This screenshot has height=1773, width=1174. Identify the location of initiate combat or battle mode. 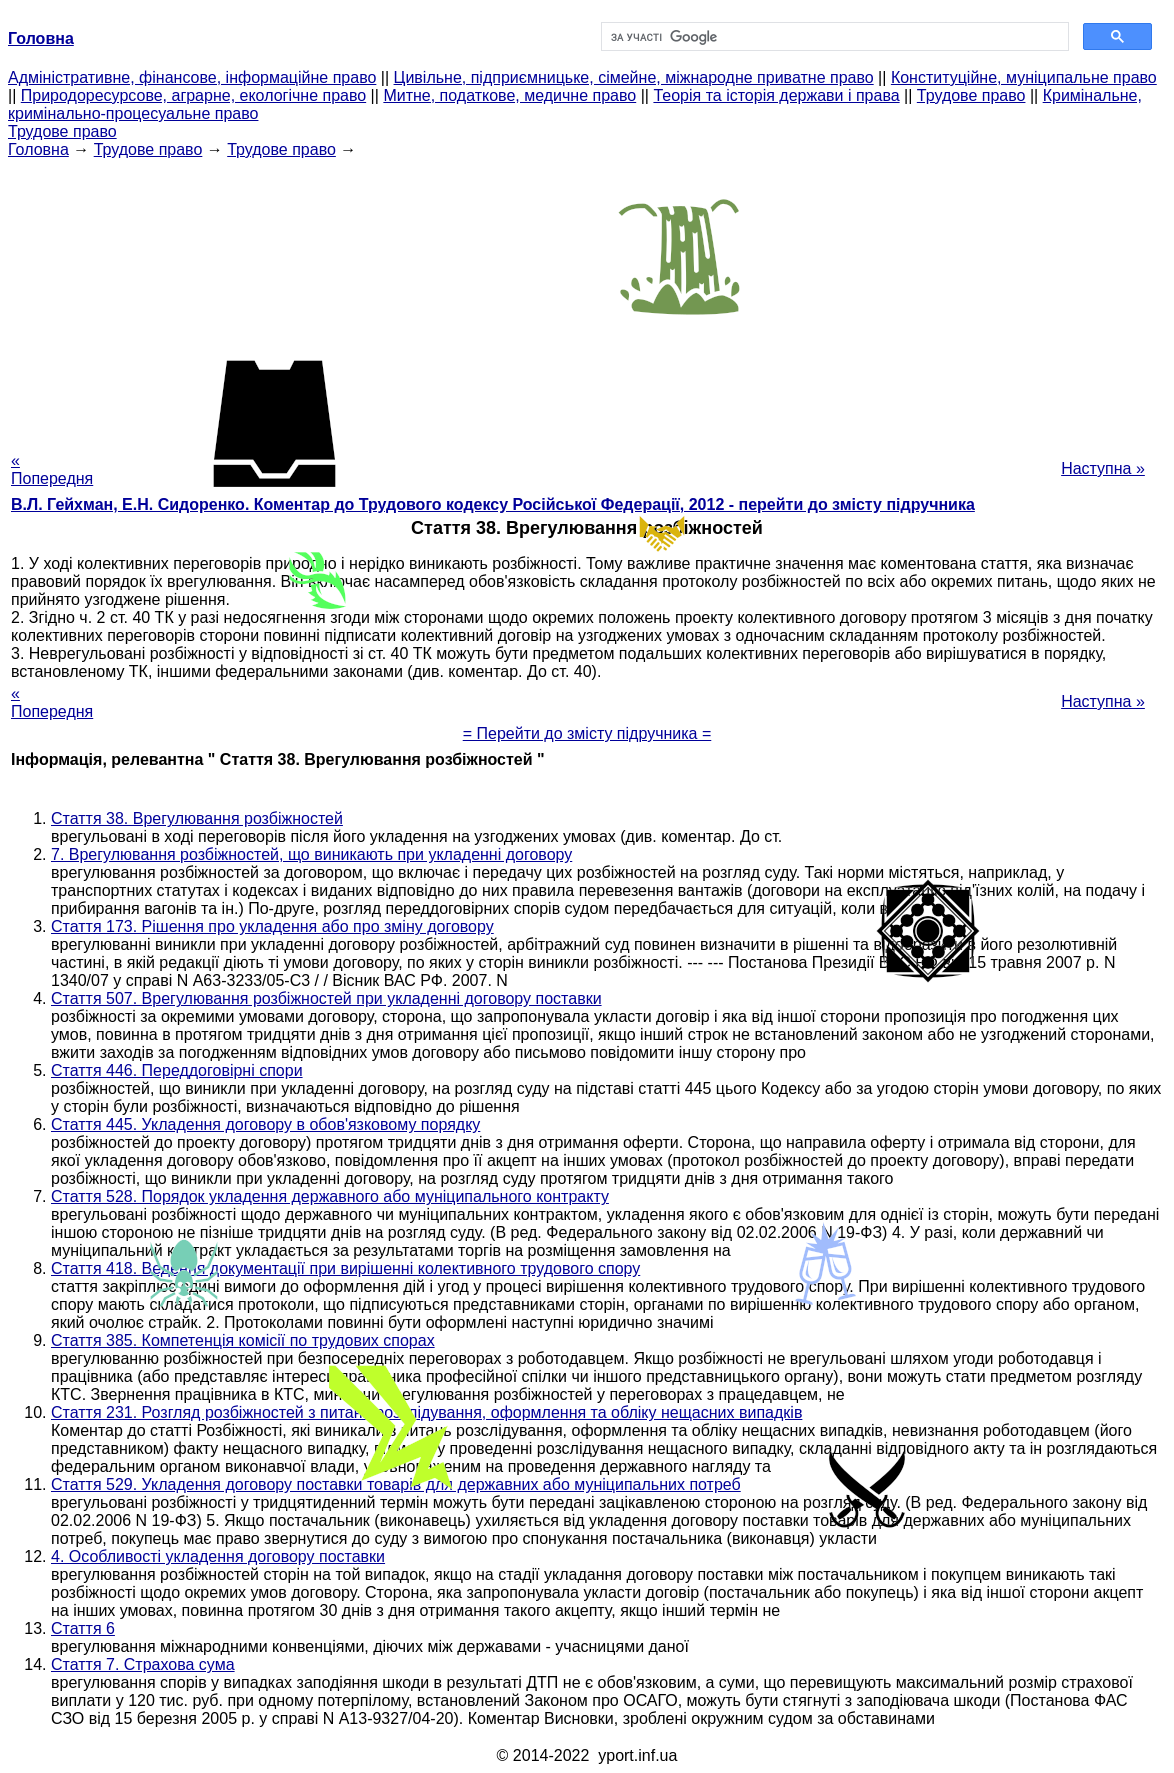
(867, 1489).